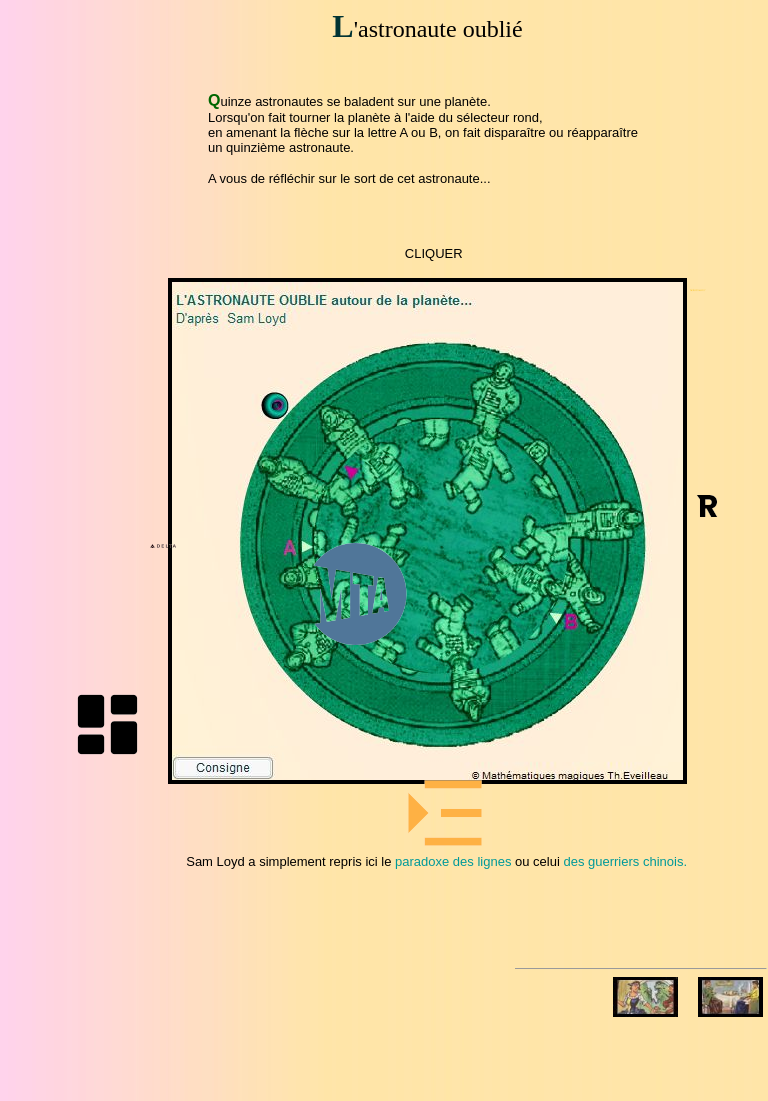  I want to click on Metropolitan Transportation Authority (MTA) logo, so click(360, 594).